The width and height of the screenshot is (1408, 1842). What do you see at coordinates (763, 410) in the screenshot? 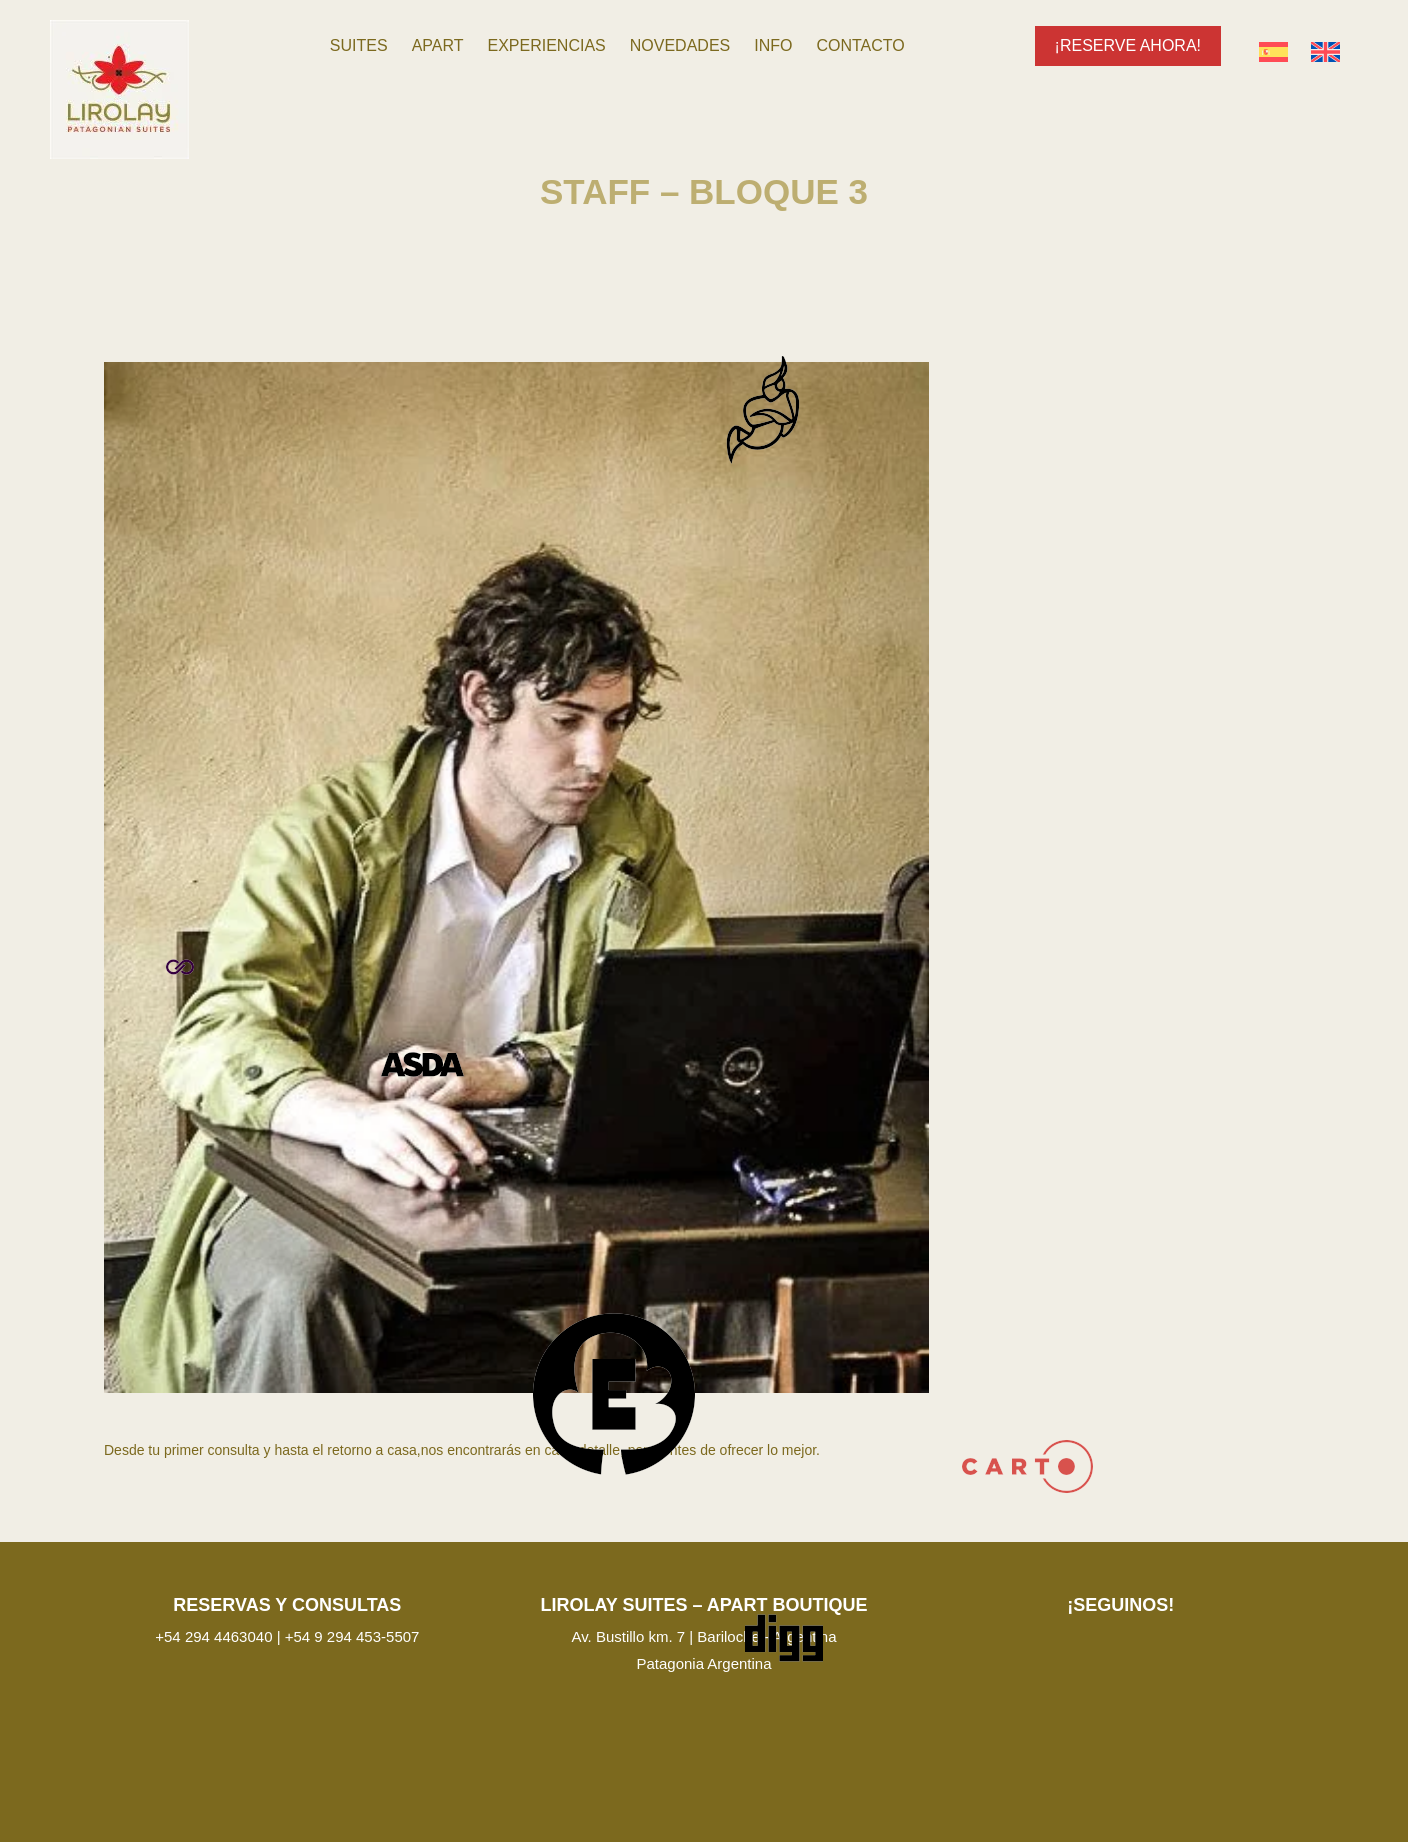
I see `open jitsi video conferencing app` at bounding box center [763, 410].